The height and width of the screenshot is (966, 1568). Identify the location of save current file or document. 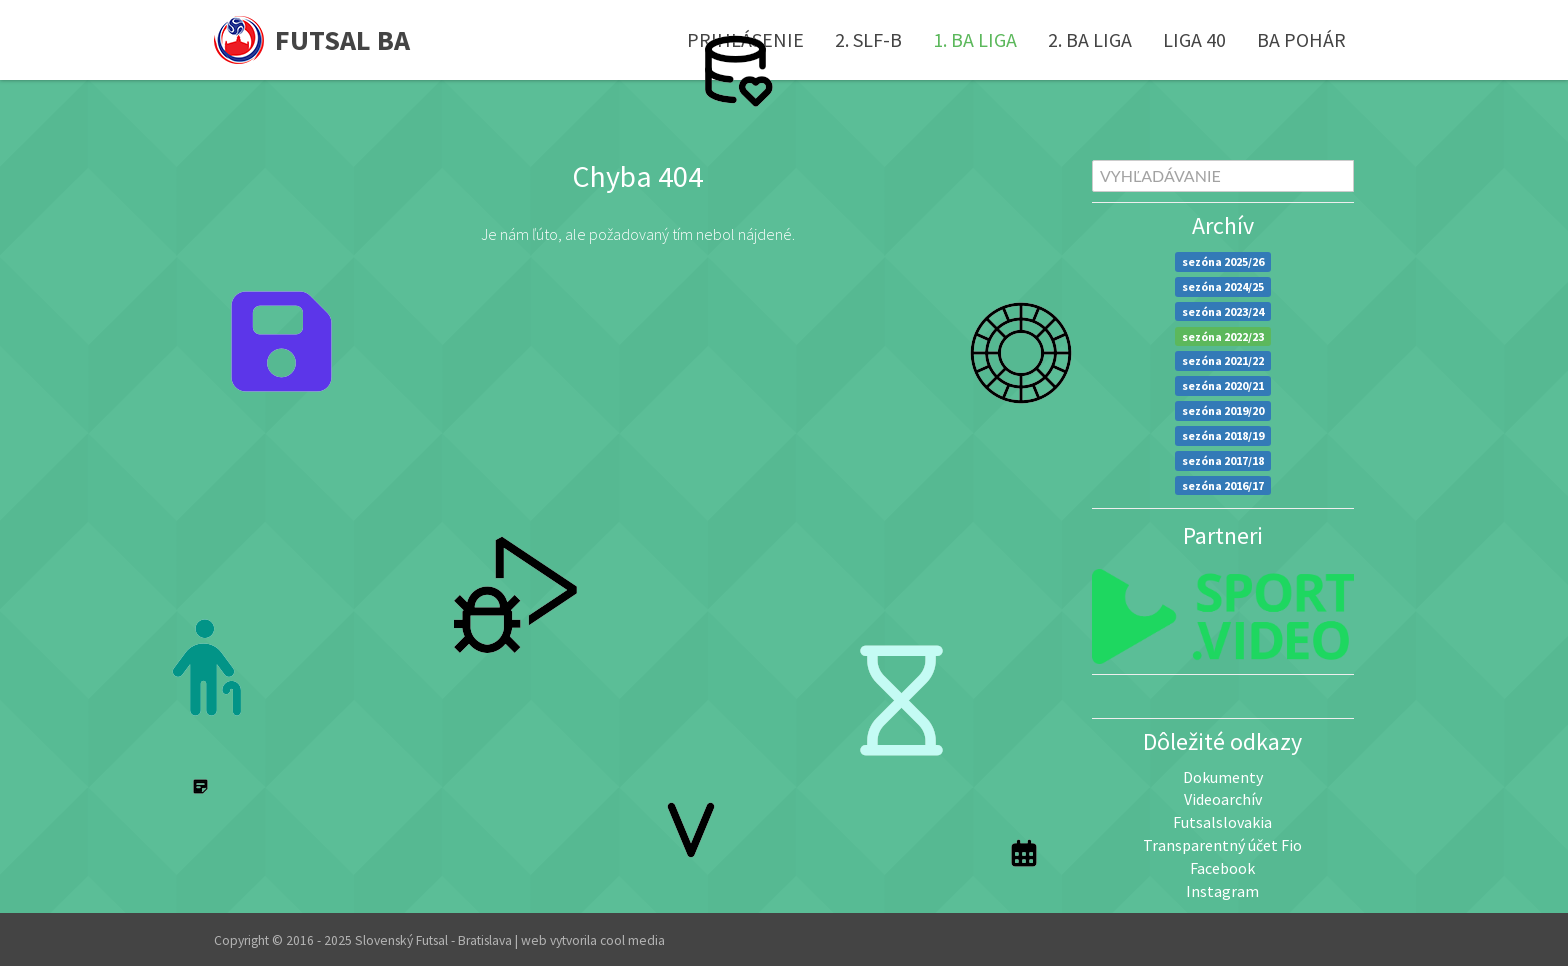
(281, 341).